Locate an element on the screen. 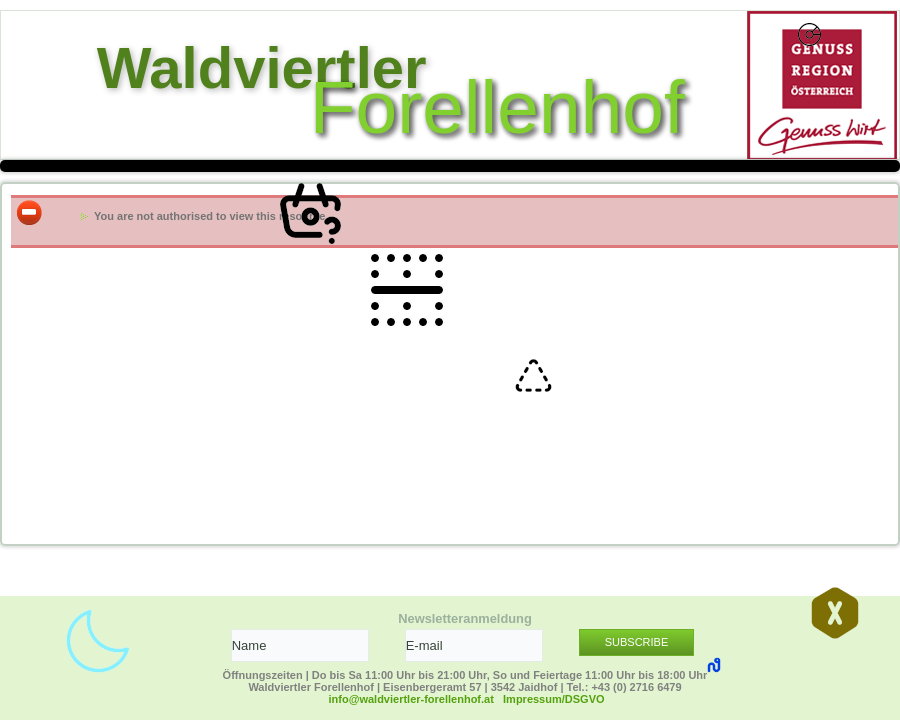 This screenshot has width=900, height=720. apply horizontal border to selected cells is located at coordinates (407, 290).